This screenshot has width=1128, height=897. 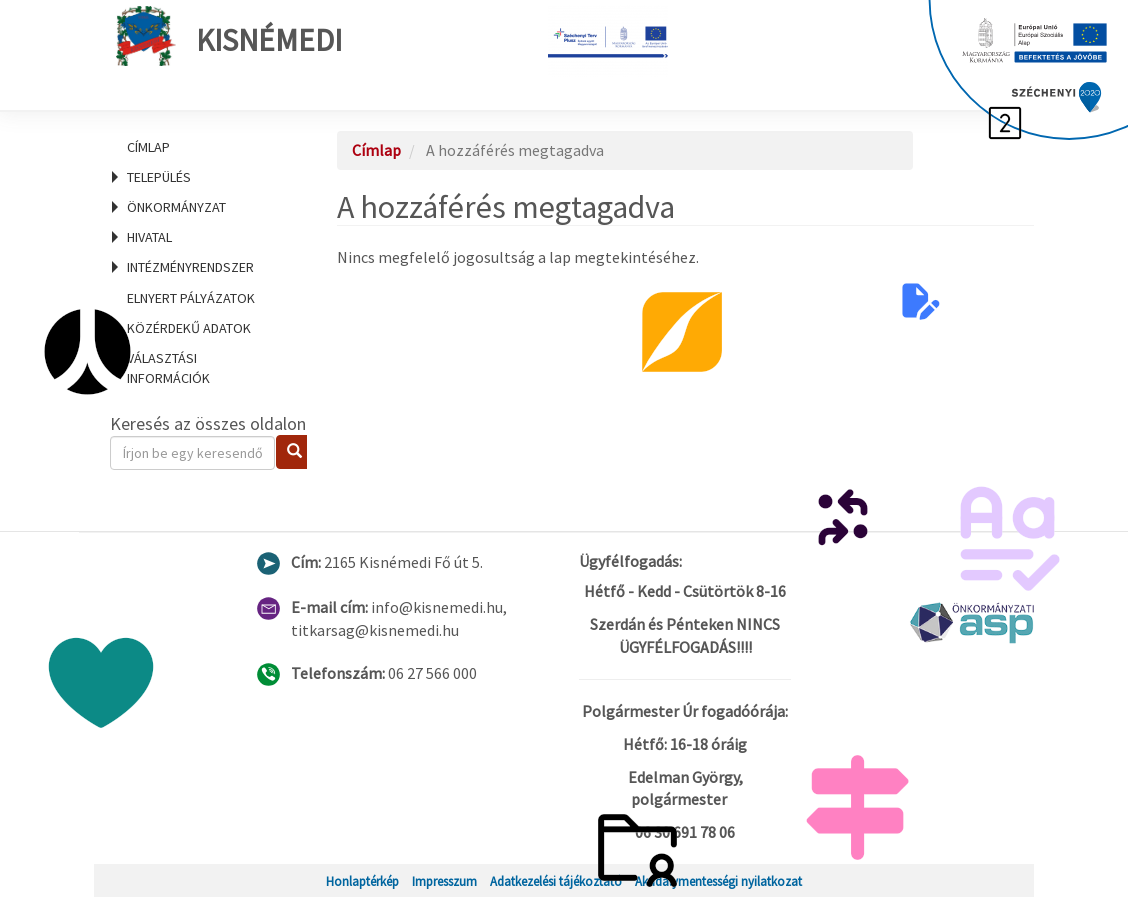 I want to click on edit this document, so click(x=919, y=300).